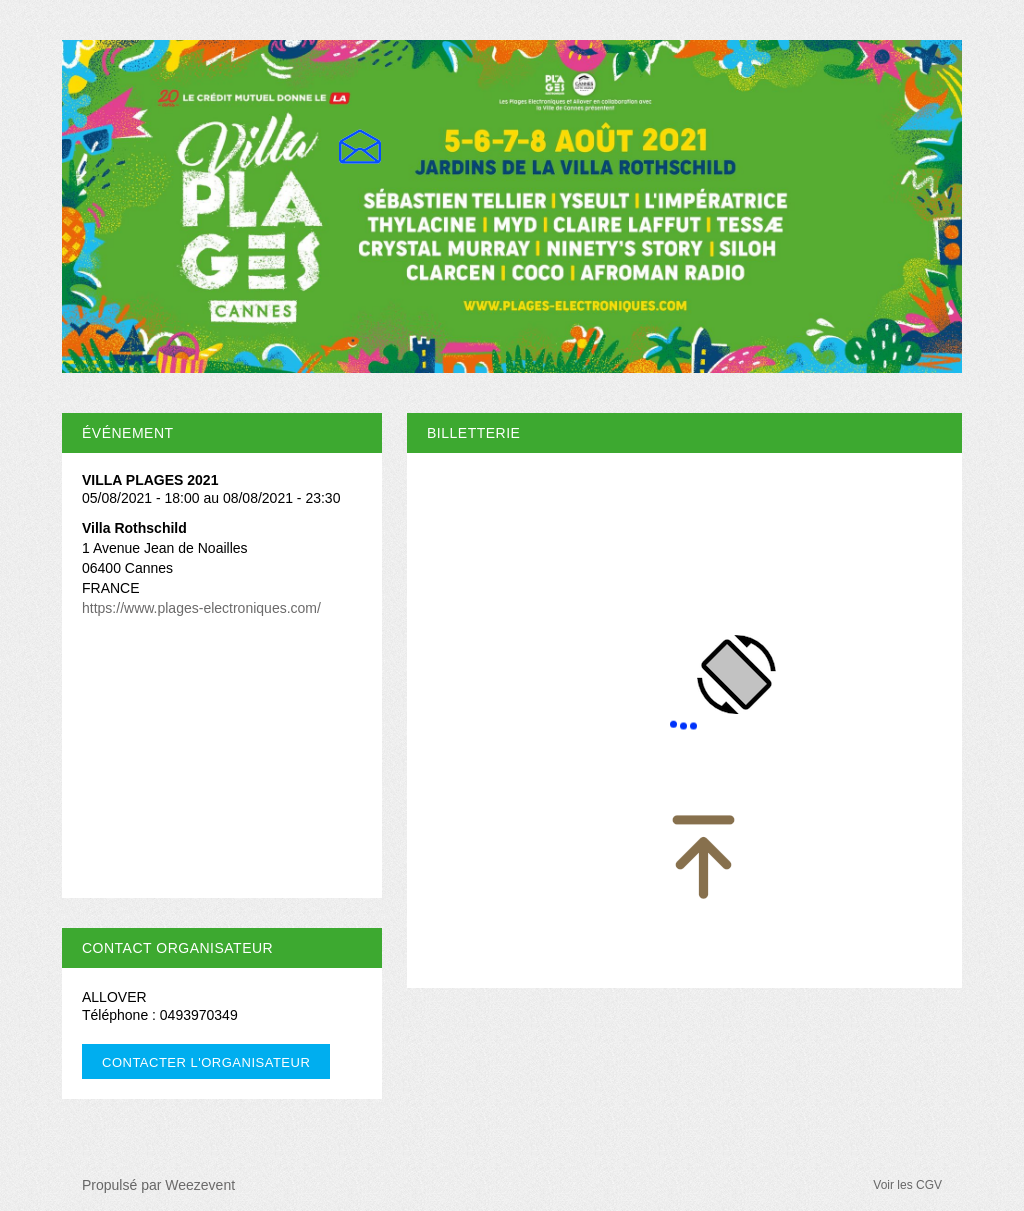  I want to click on move item to top of list, so click(703, 855).